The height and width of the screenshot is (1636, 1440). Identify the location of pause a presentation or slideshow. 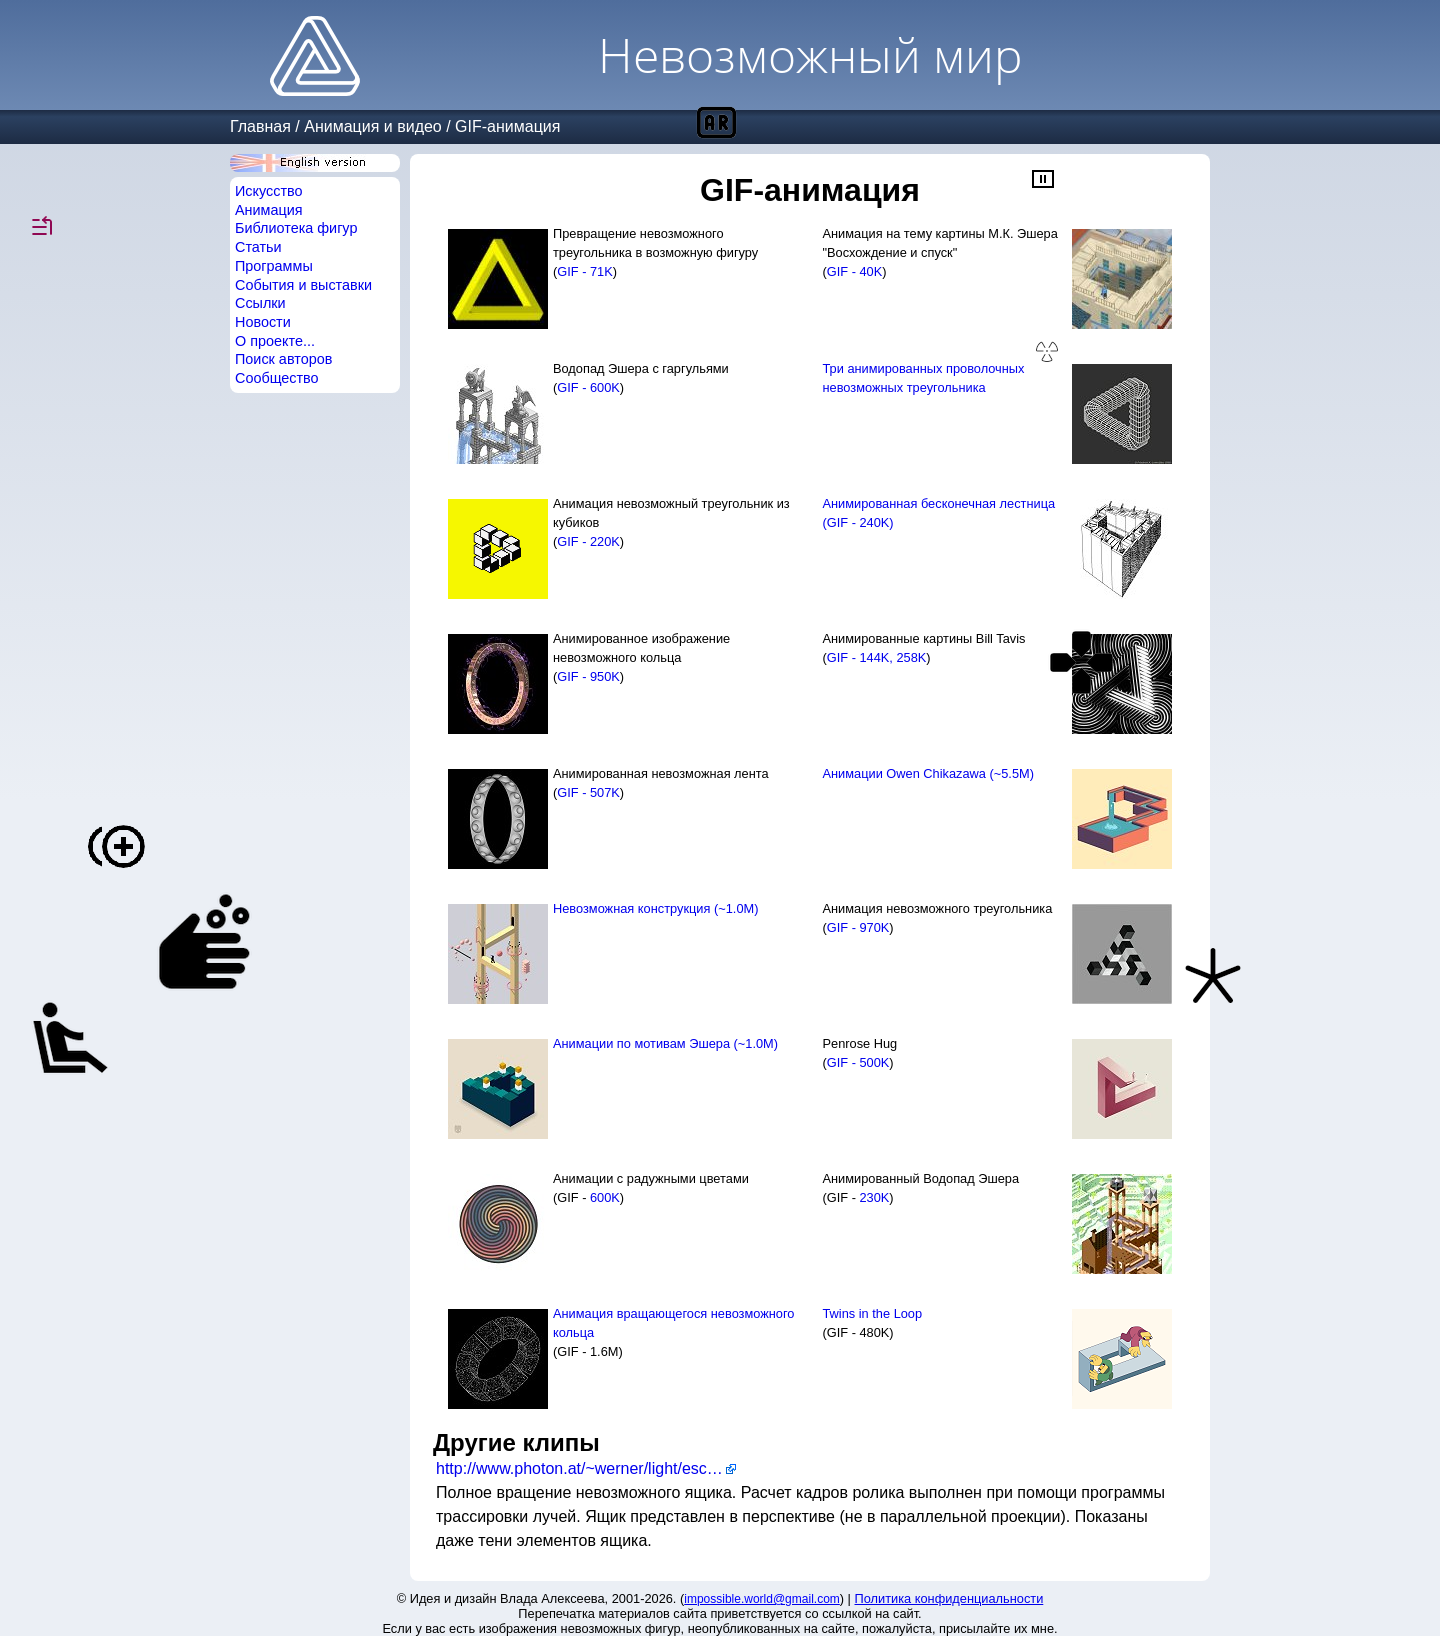
(1043, 179).